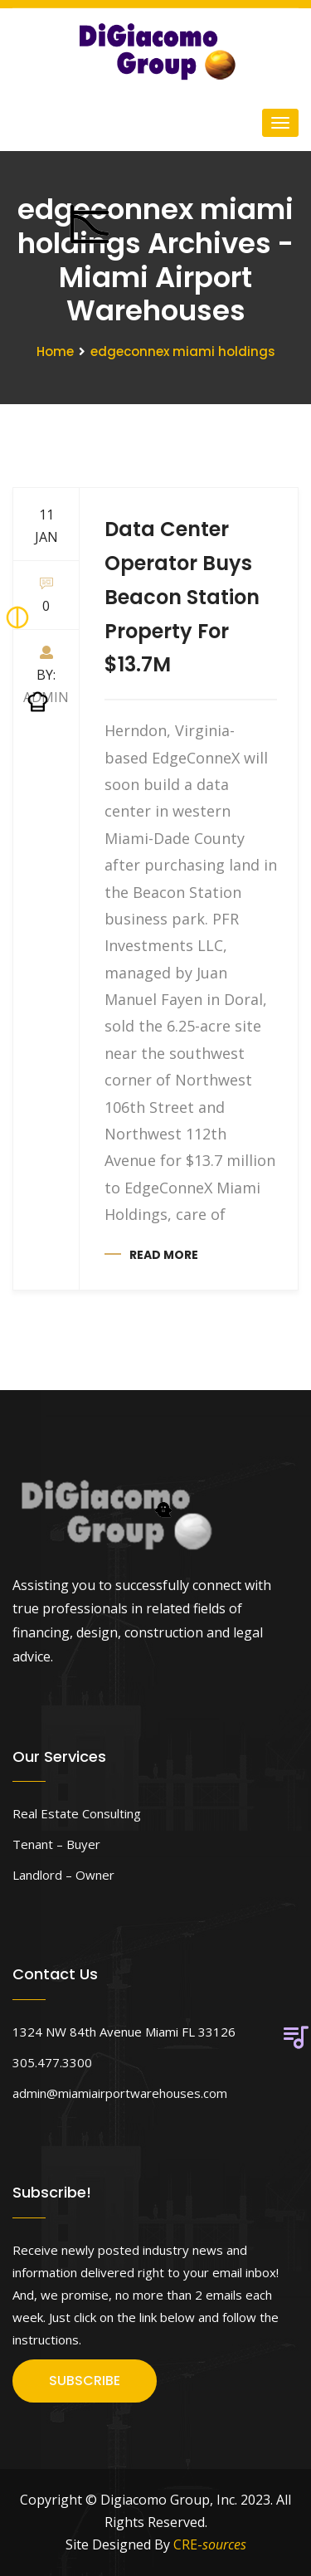 The width and height of the screenshot is (311, 2576). Describe the element at coordinates (17, 617) in the screenshot. I see `toggle between light and dark mode` at that location.